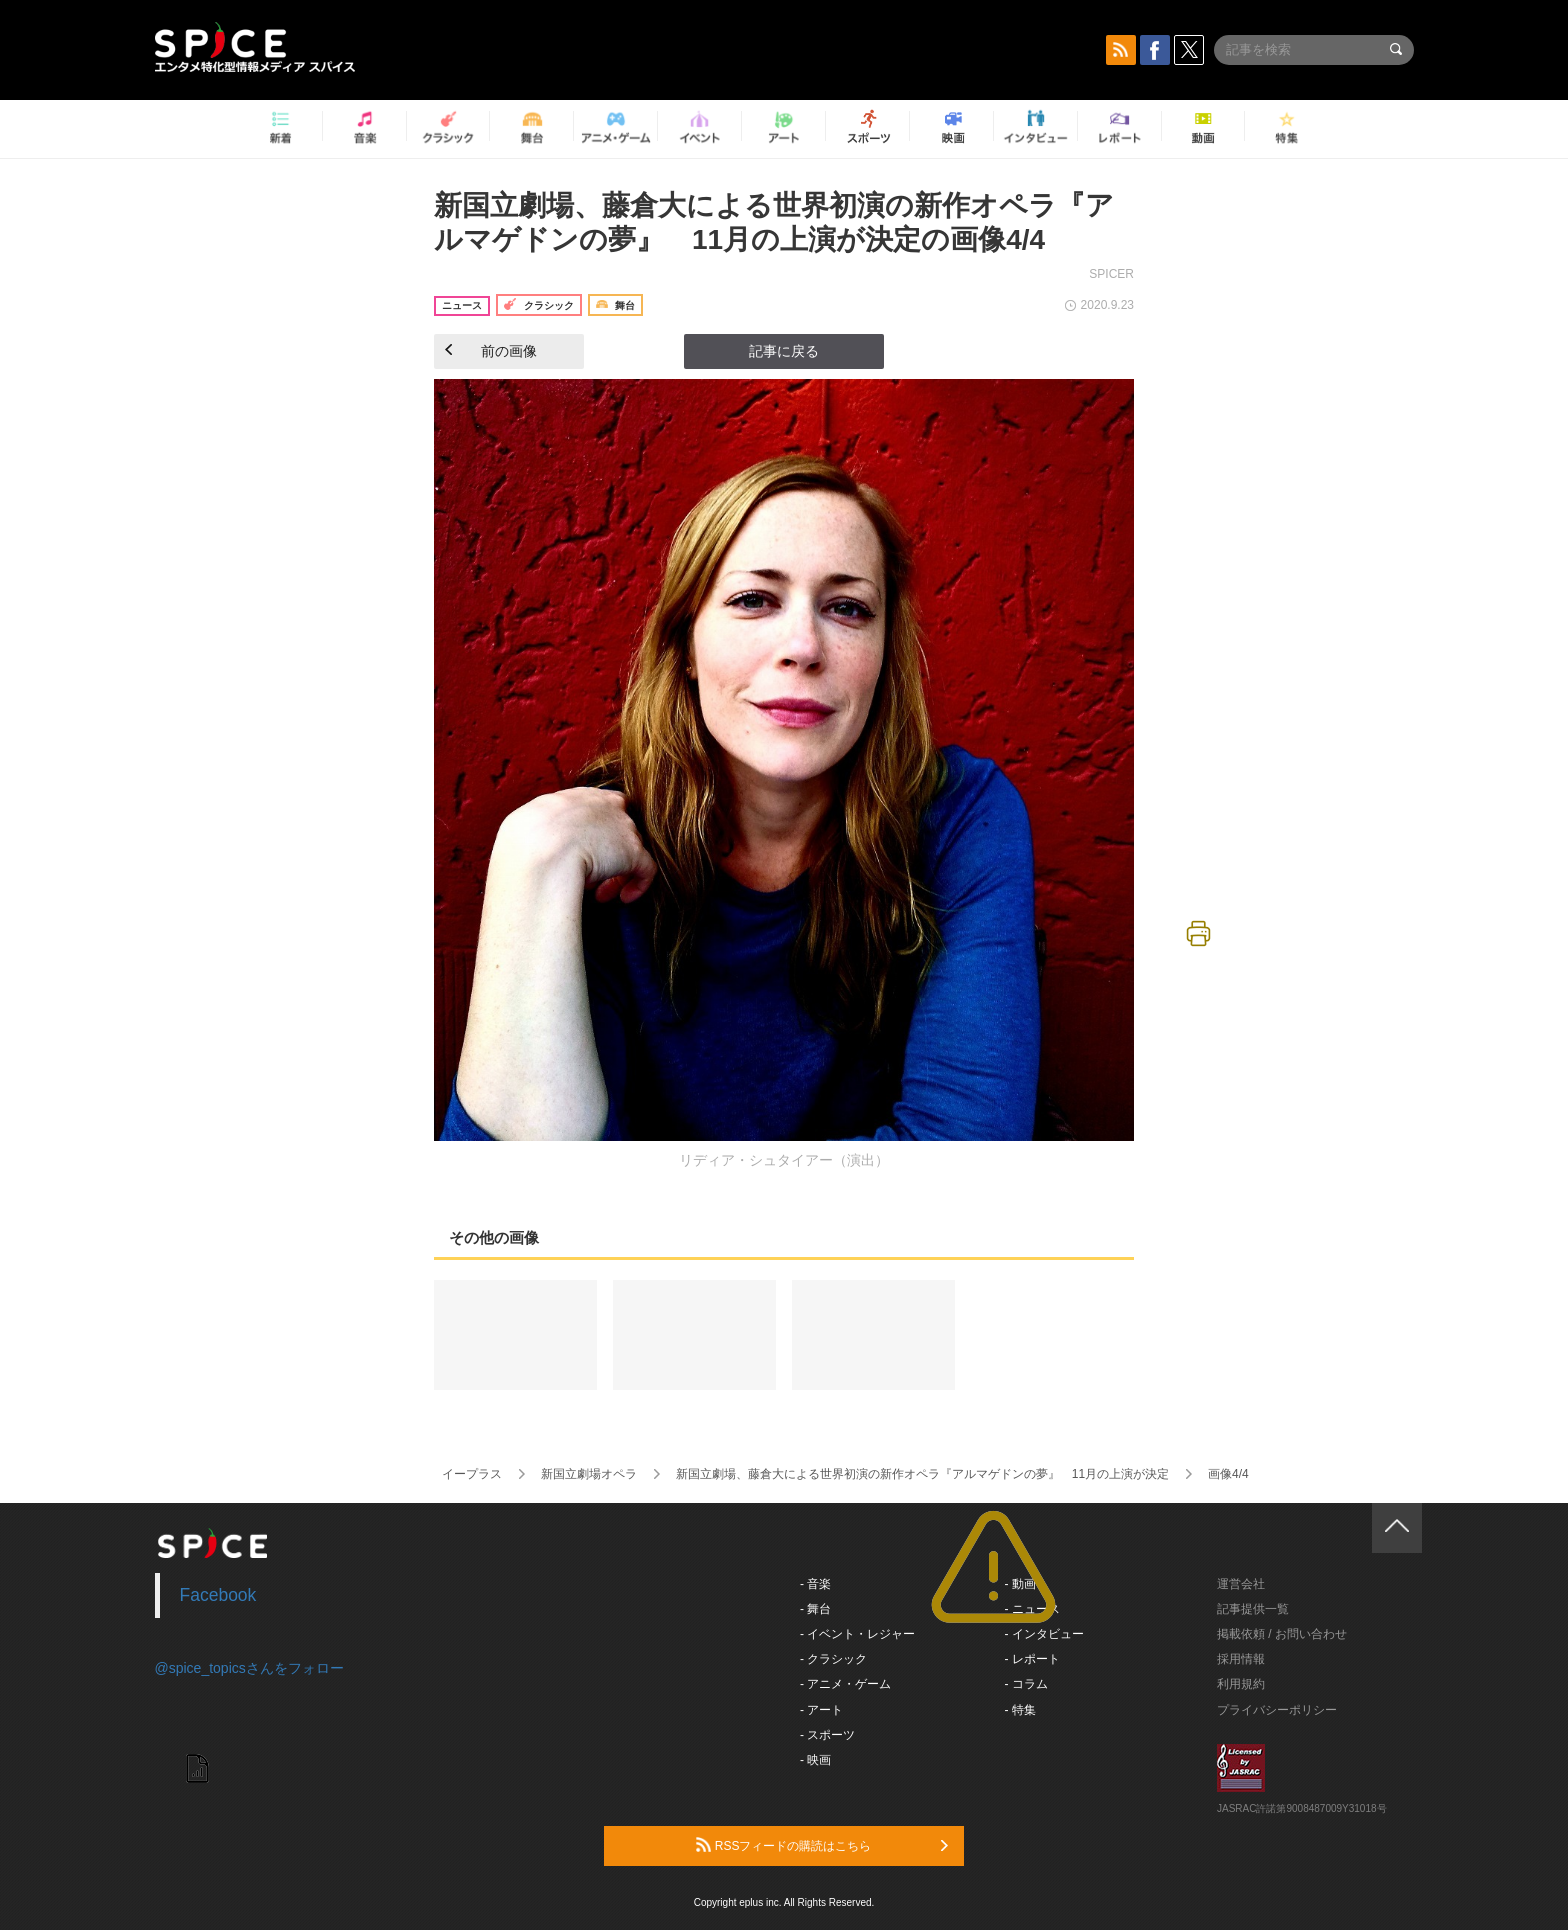  What do you see at coordinates (1198, 933) in the screenshot?
I see `print the current document` at bounding box center [1198, 933].